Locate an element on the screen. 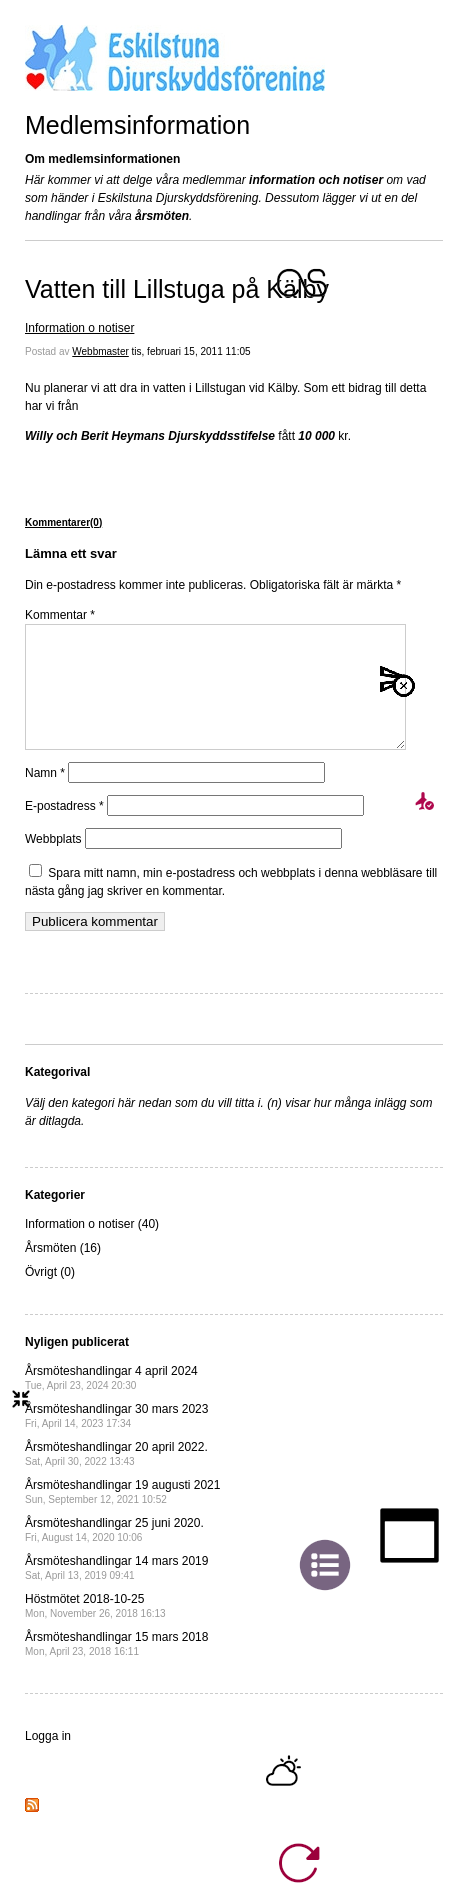  flight booking confirmed is located at coordinates (424, 801).